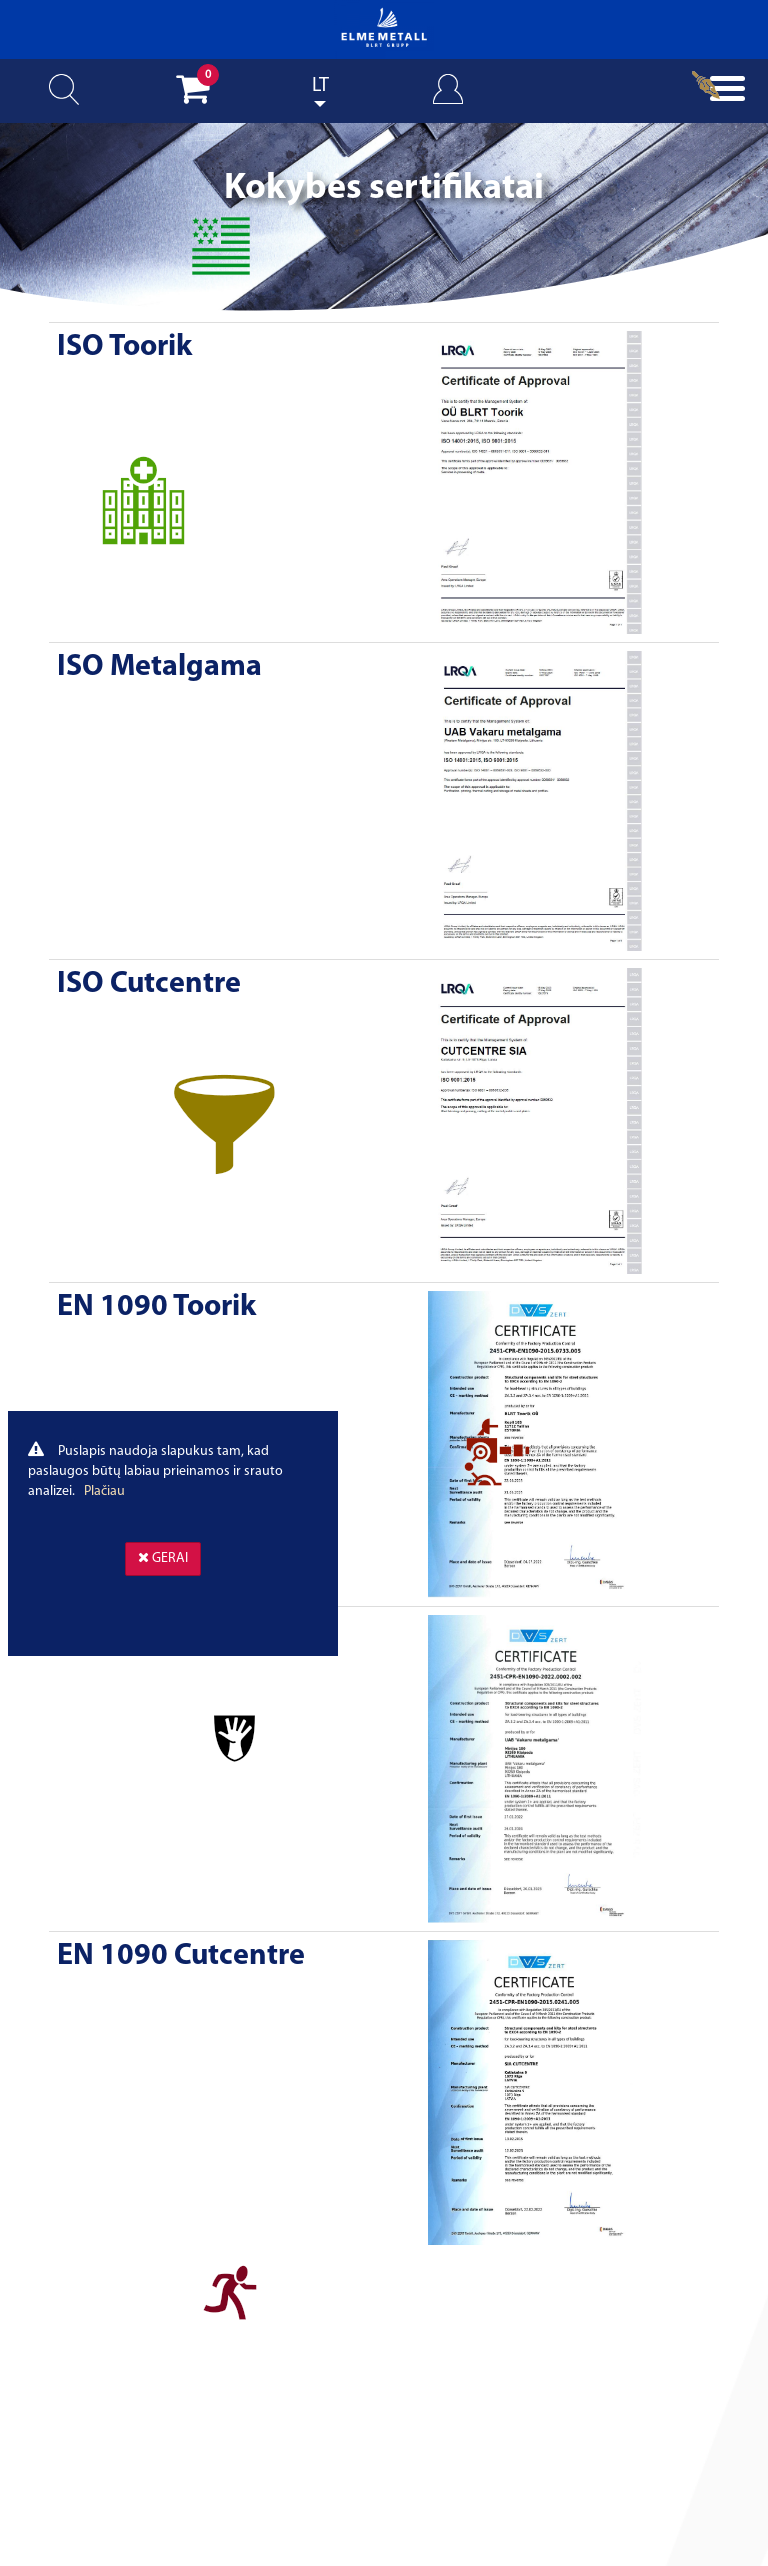 This screenshot has width=768, height=2566. I want to click on filter or sort content, so click(224, 1124).